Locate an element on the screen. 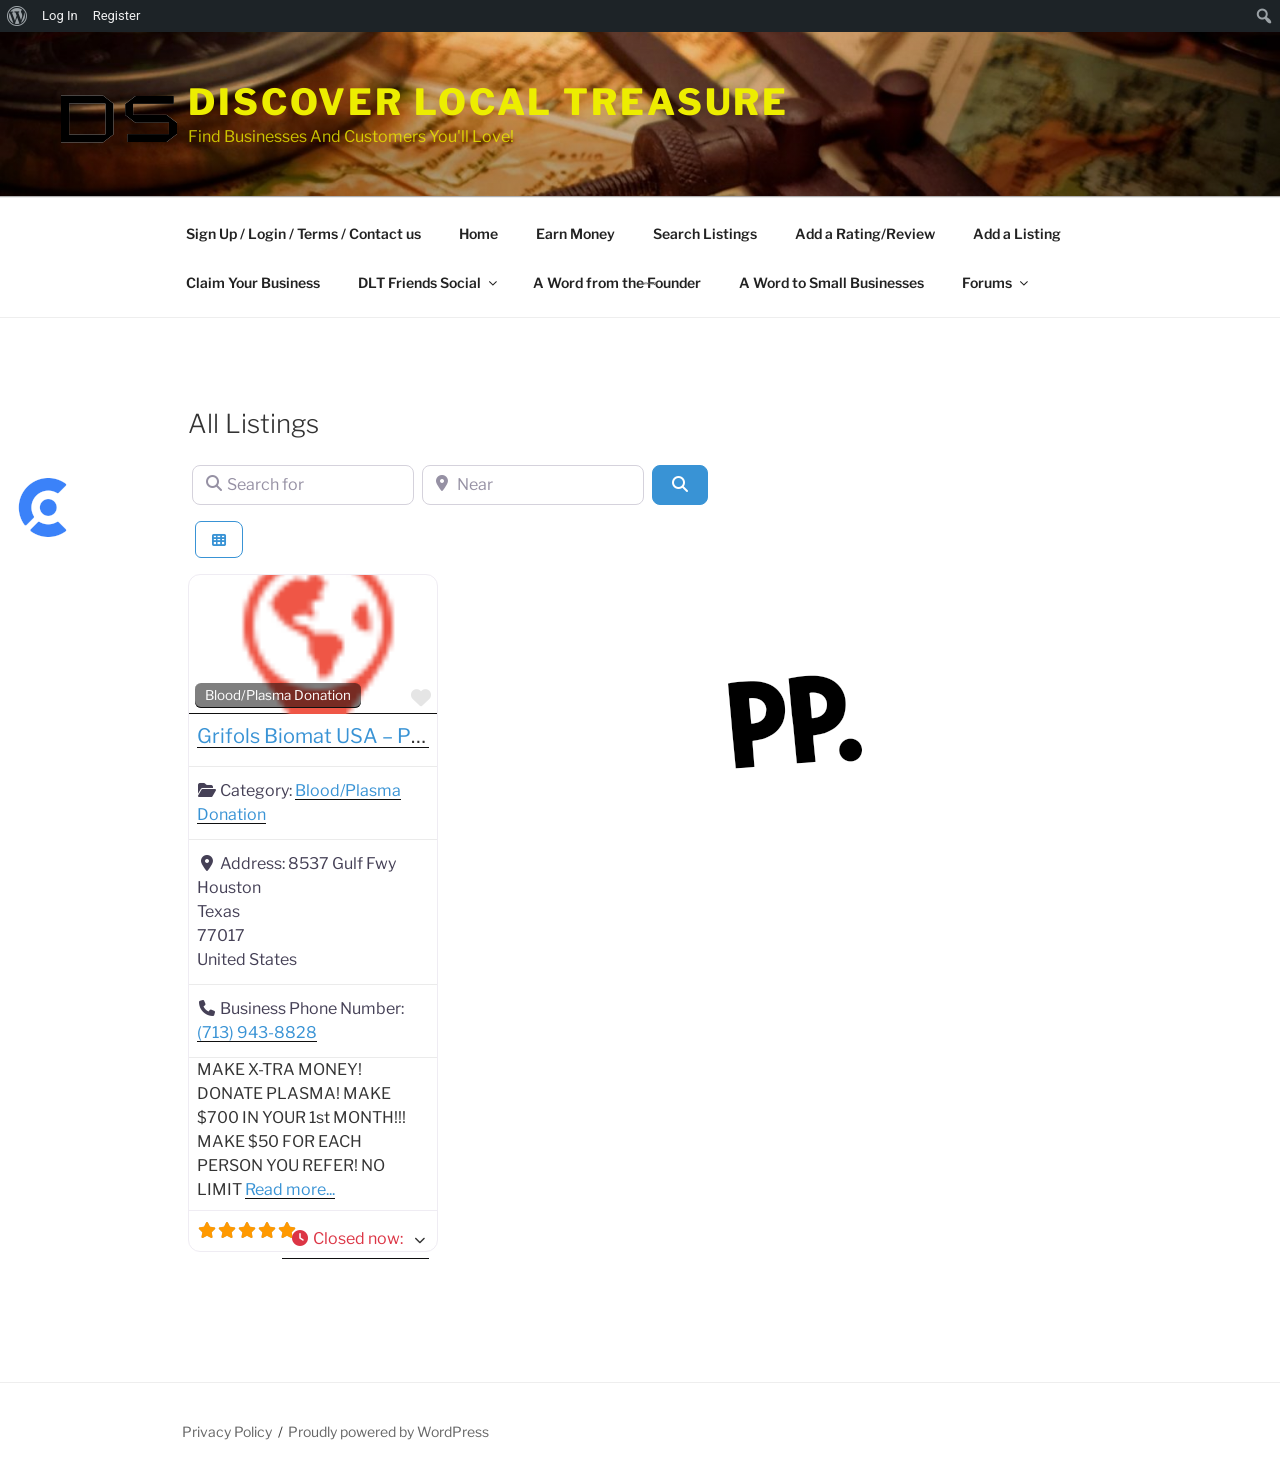 Image resolution: width=1280 pixels, height=1479 pixels. paddy power logo - link to betting and gaming services is located at coordinates (795, 722).